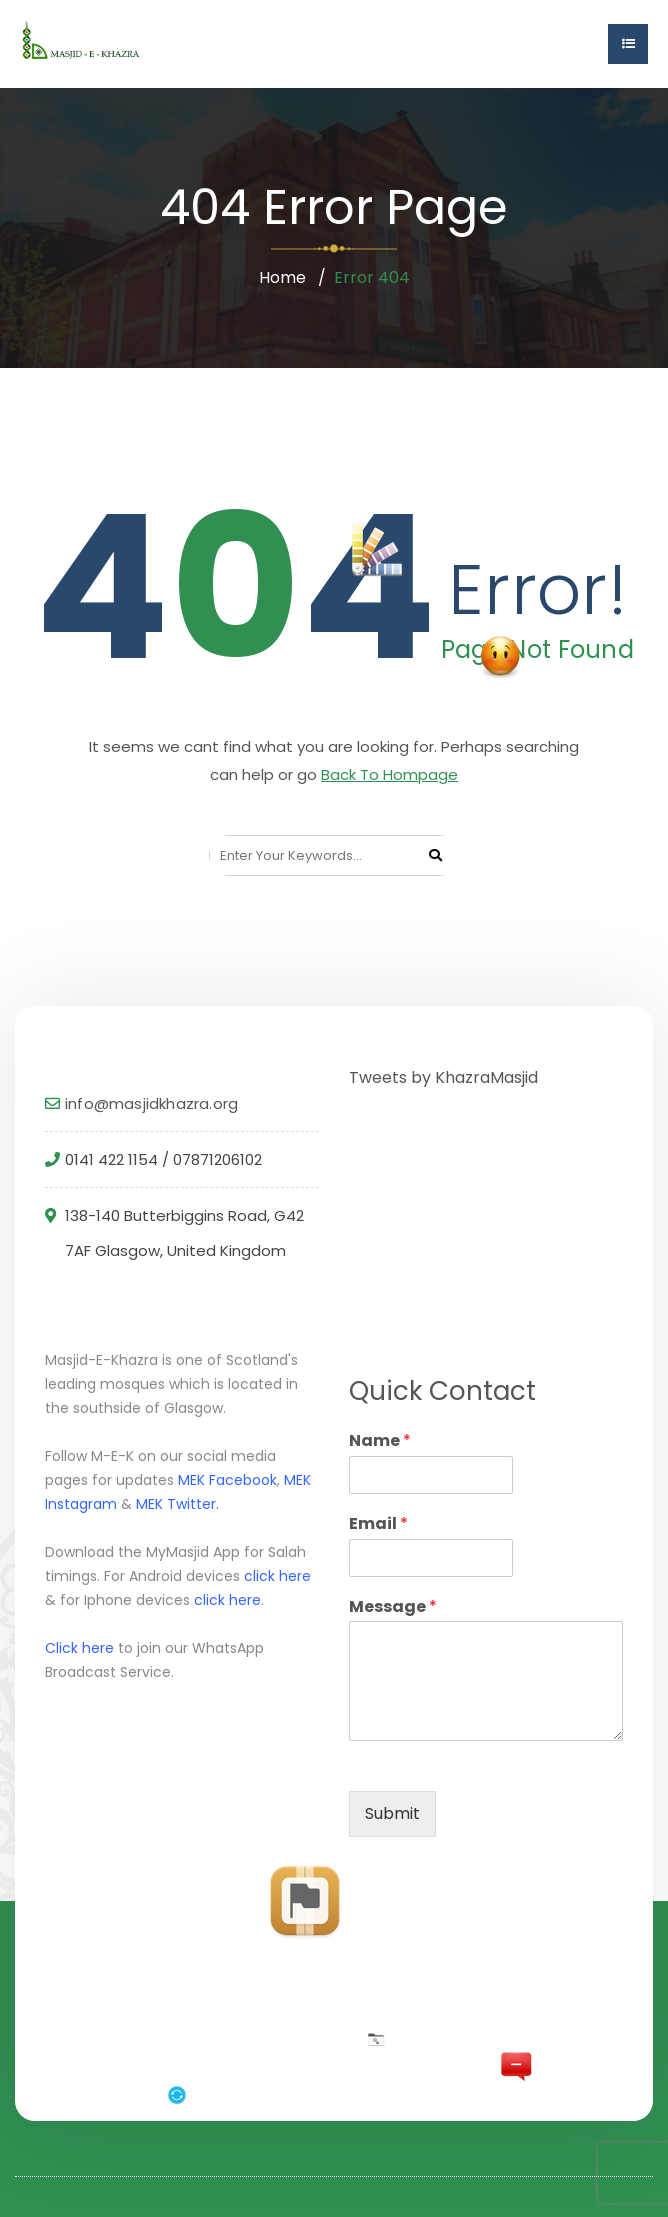  What do you see at coordinates (516, 2066) in the screenshot?
I see `user status: busy or do not disturb` at bounding box center [516, 2066].